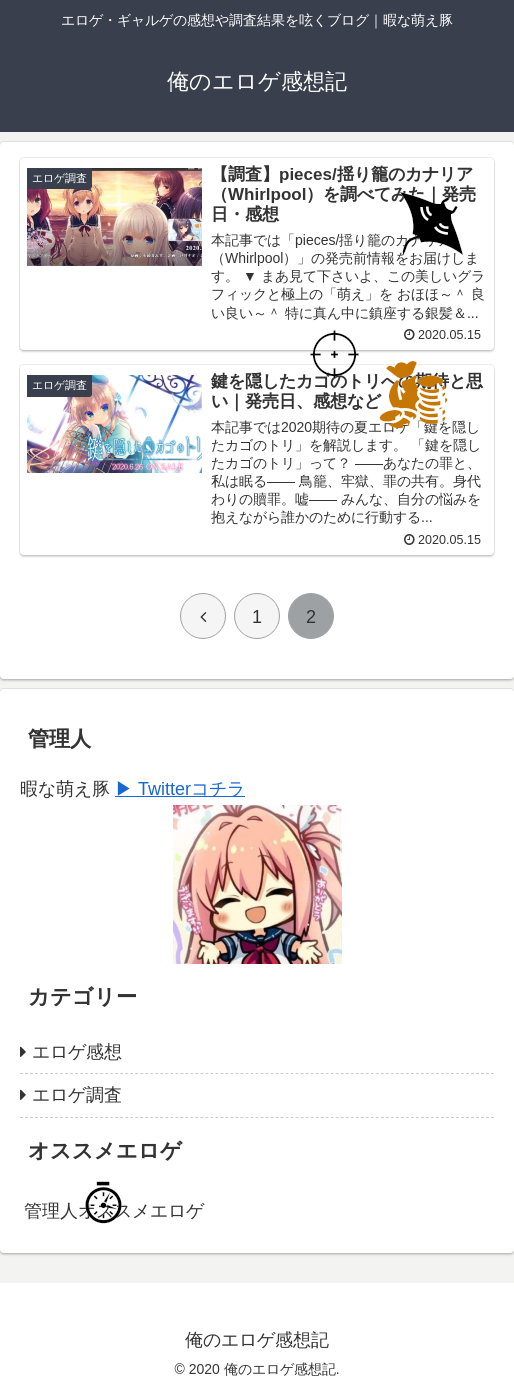  I want to click on view your in-game currency balance, so click(413, 394).